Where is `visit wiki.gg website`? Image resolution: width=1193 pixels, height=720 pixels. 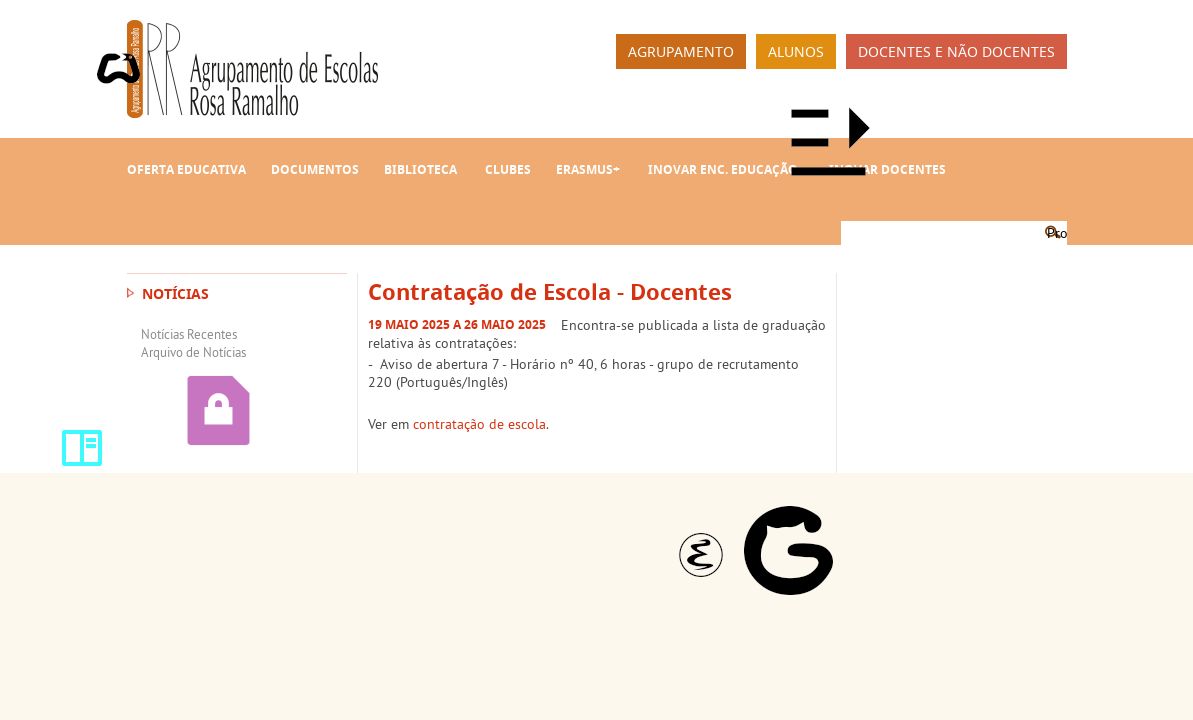 visit wiki.gg website is located at coordinates (118, 68).